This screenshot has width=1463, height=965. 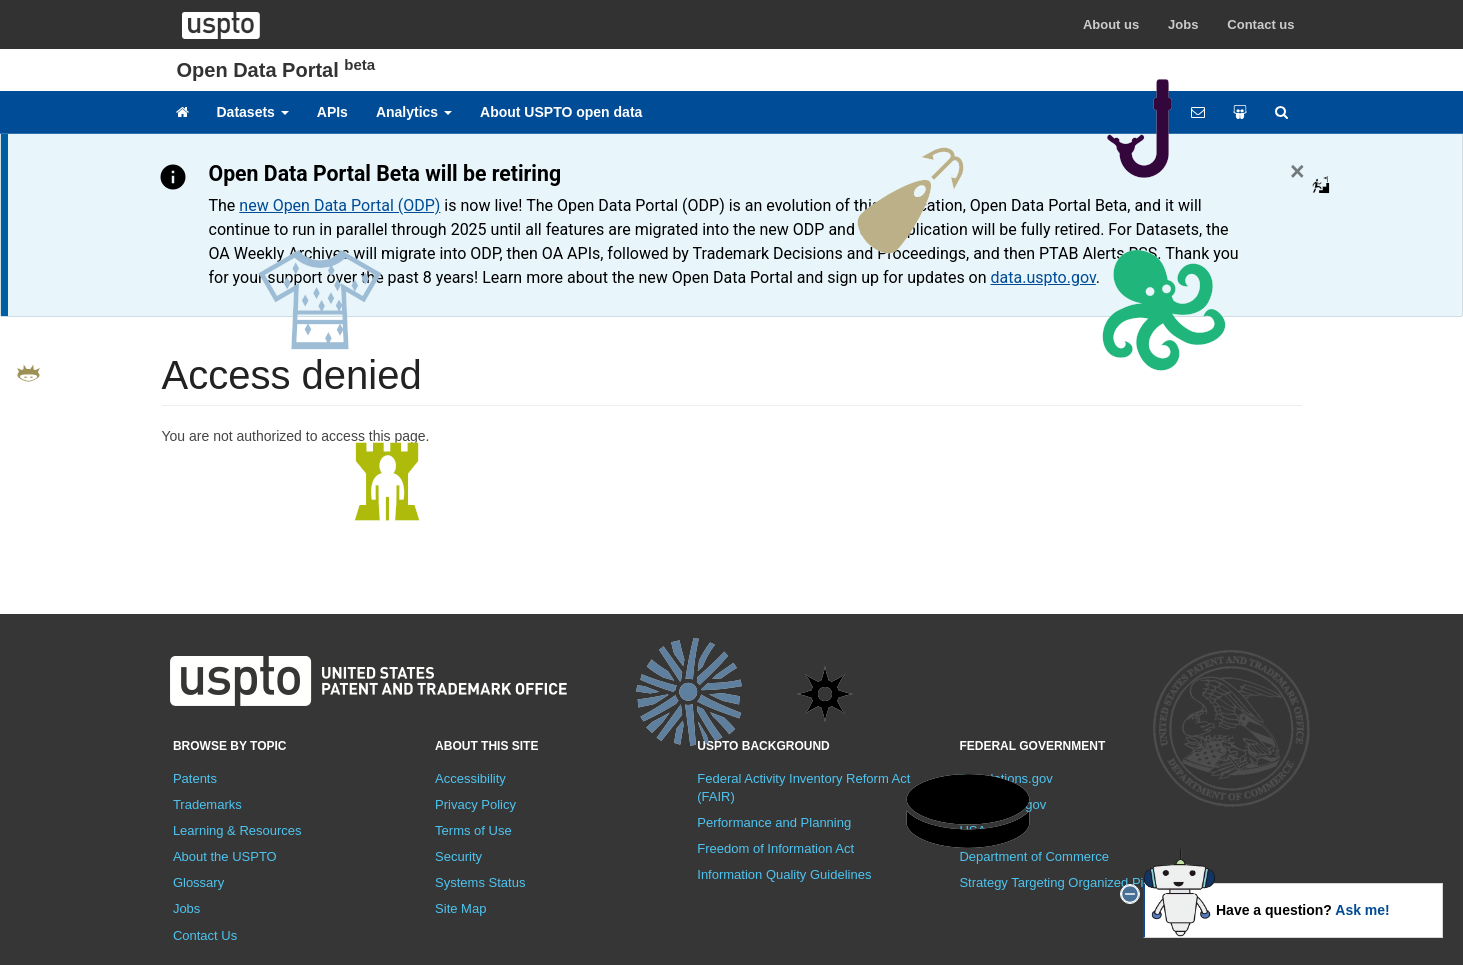 I want to click on indicates an aquatic or ocean-themed game element, so click(x=1163, y=309).